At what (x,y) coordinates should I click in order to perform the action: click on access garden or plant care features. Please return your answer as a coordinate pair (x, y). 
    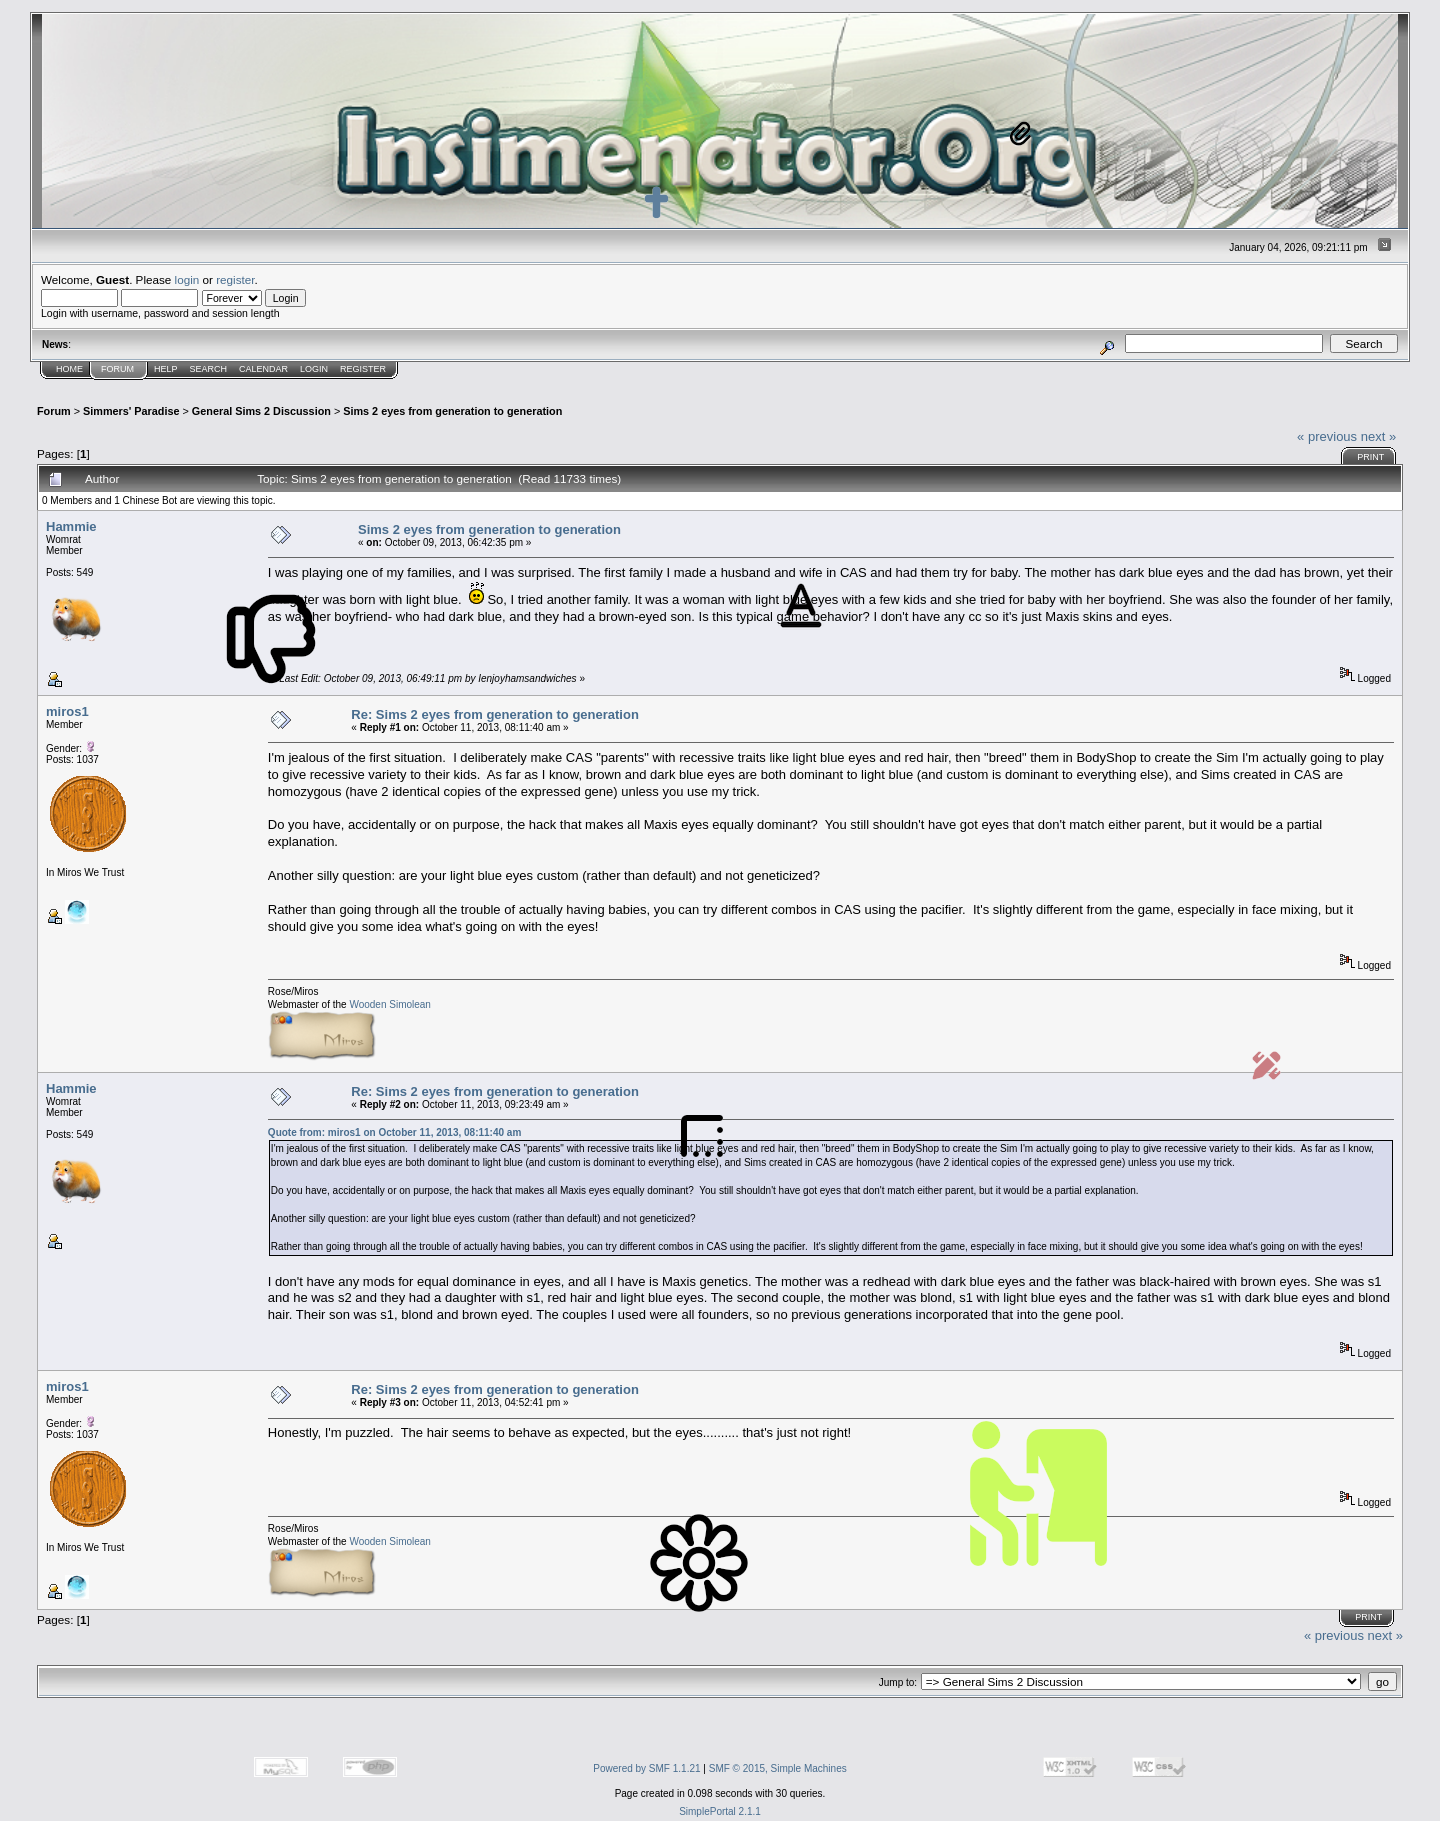
    Looking at the image, I should click on (699, 1563).